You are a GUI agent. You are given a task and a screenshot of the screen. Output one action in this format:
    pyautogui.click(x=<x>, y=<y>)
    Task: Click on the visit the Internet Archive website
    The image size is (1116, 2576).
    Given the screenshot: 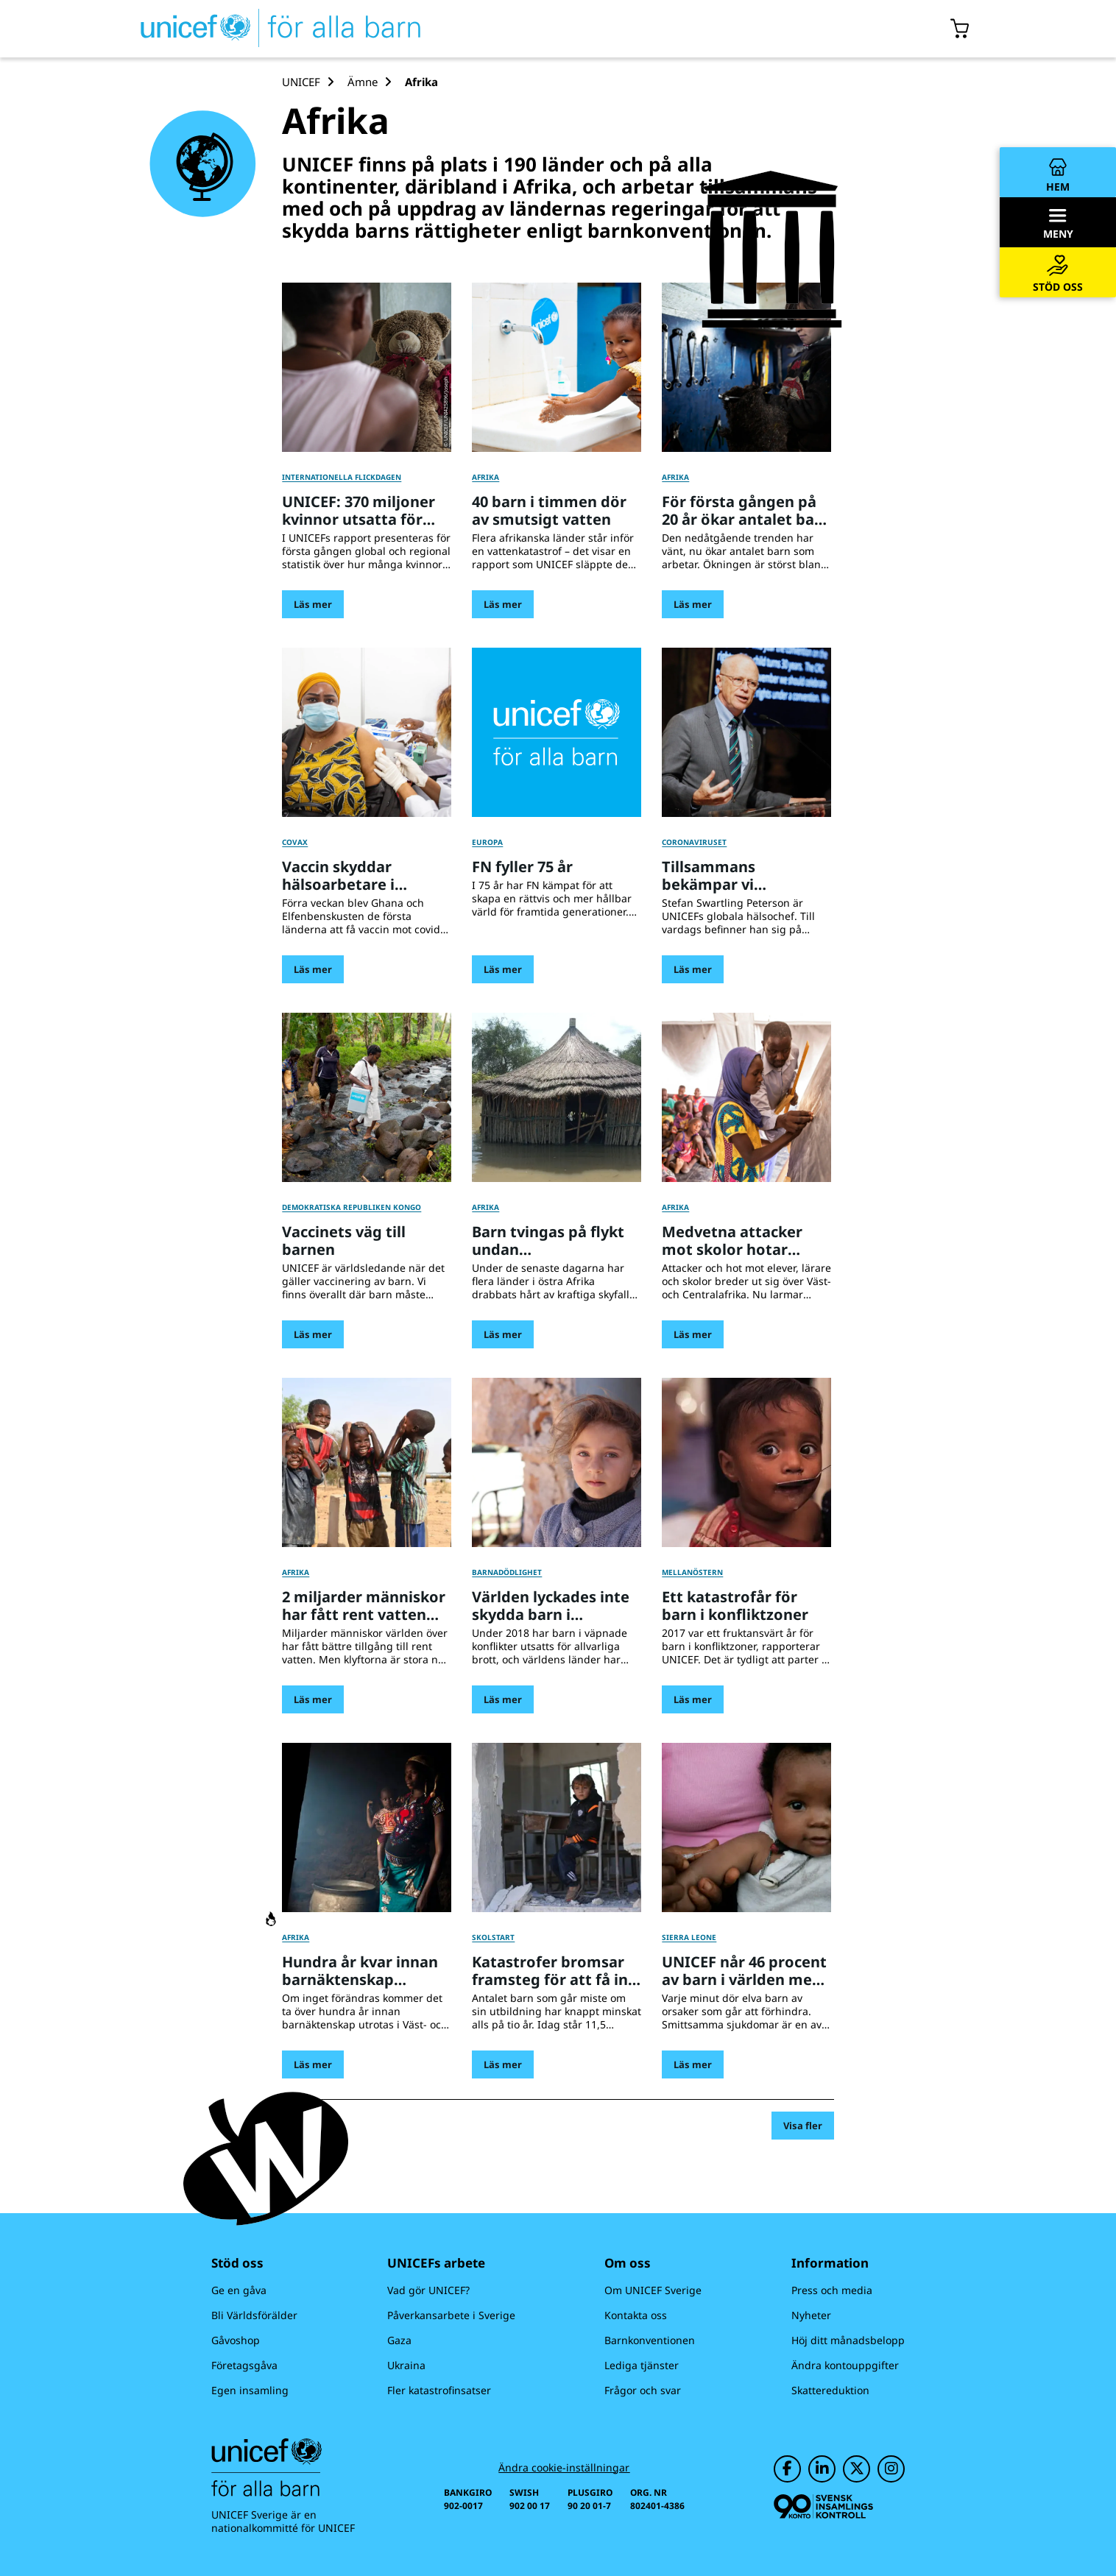 What is the action you would take?
    pyautogui.click(x=771, y=249)
    